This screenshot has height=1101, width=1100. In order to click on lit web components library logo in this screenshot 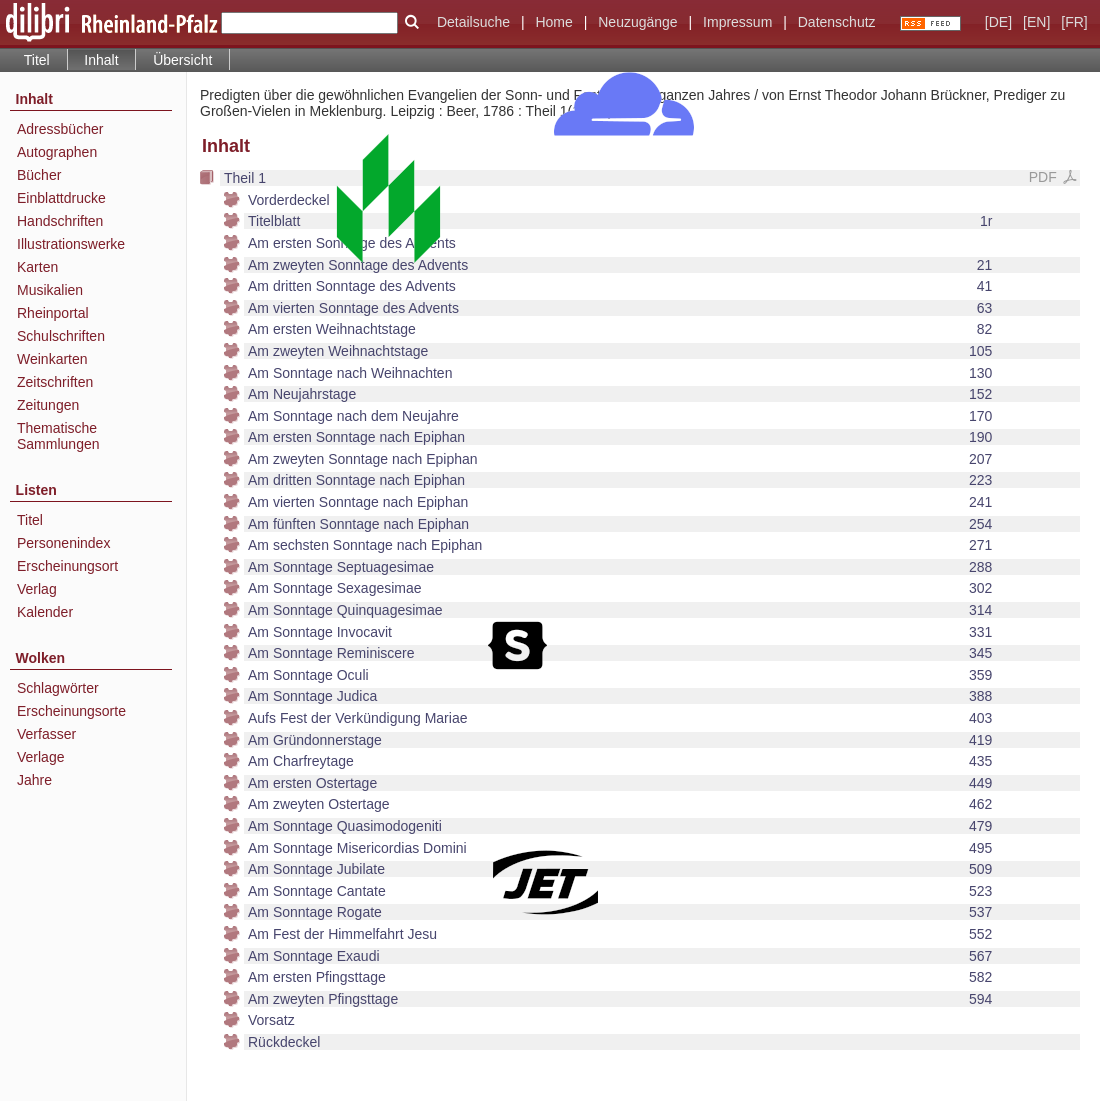, I will do `click(388, 198)`.